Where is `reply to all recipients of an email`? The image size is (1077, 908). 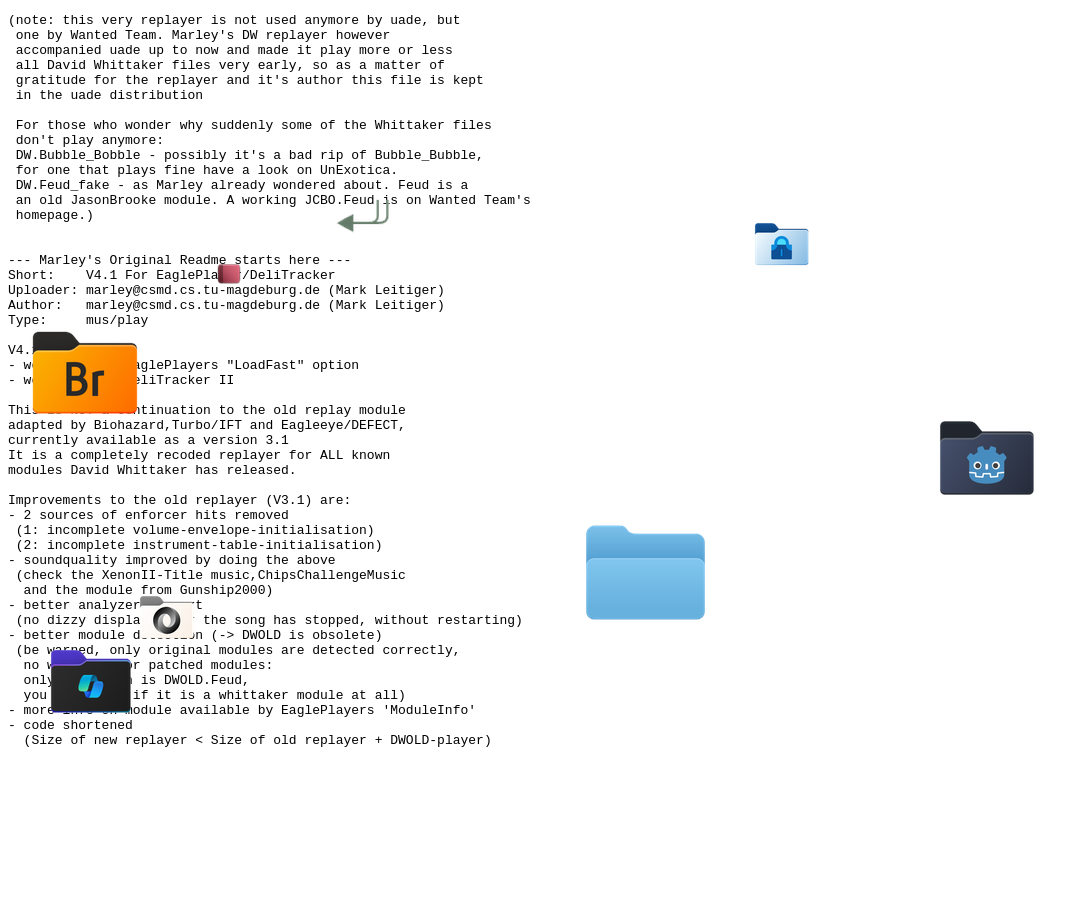 reply to all recipients of an email is located at coordinates (362, 212).